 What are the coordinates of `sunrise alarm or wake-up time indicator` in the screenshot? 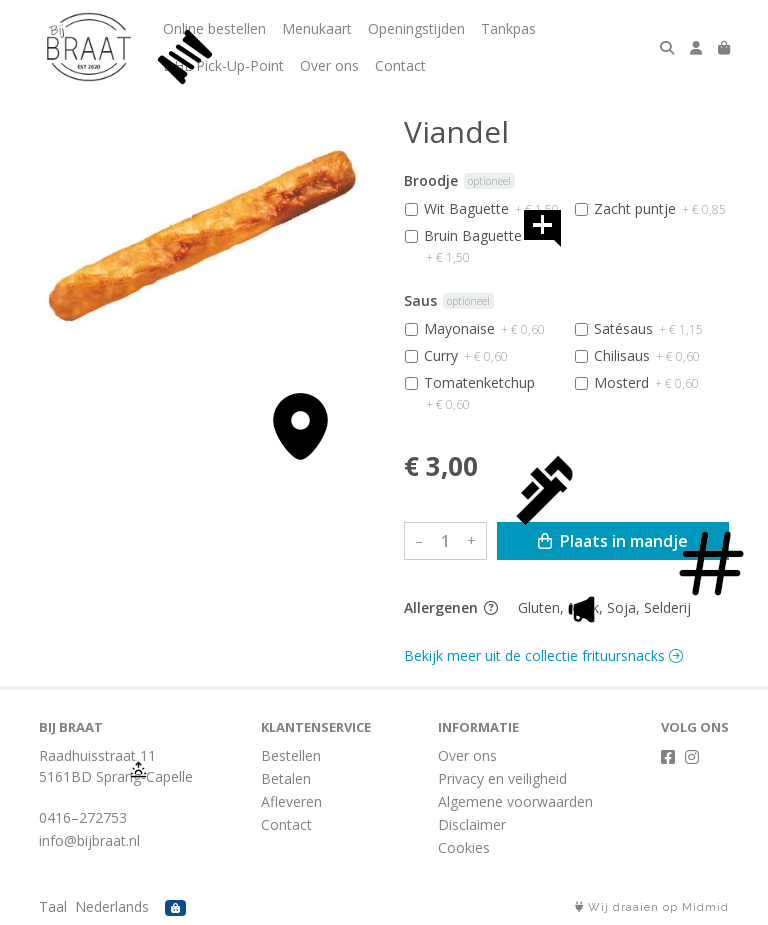 It's located at (138, 769).